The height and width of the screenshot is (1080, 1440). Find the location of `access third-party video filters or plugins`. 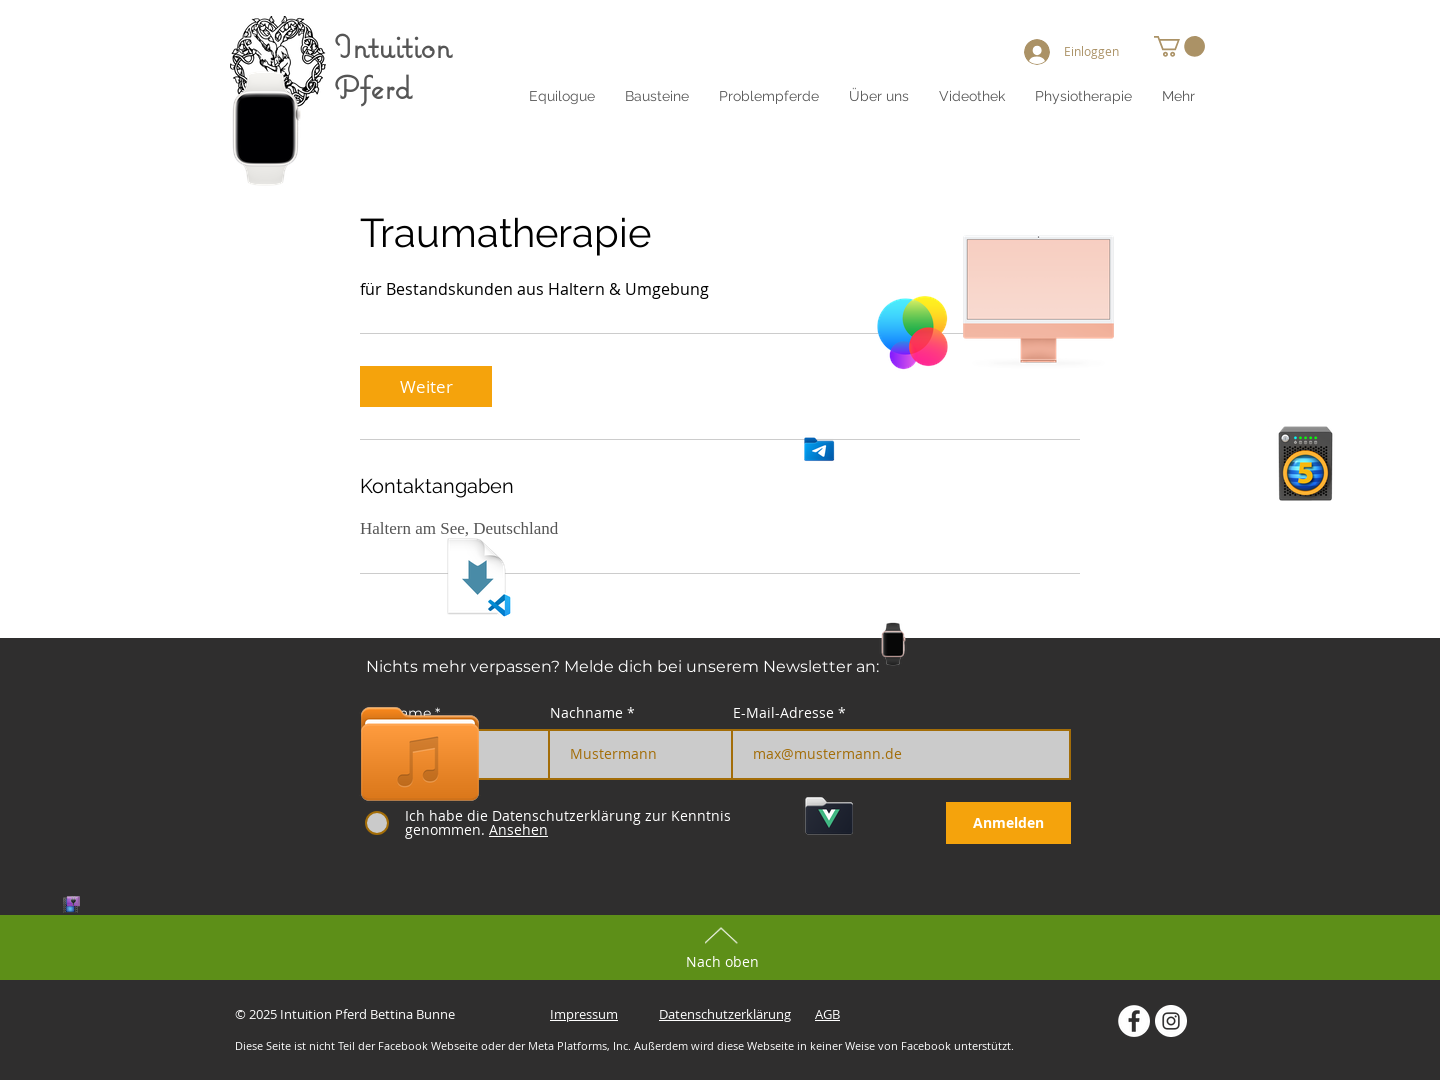

access third-party video filters or plugins is located at coordinates (71, 904).